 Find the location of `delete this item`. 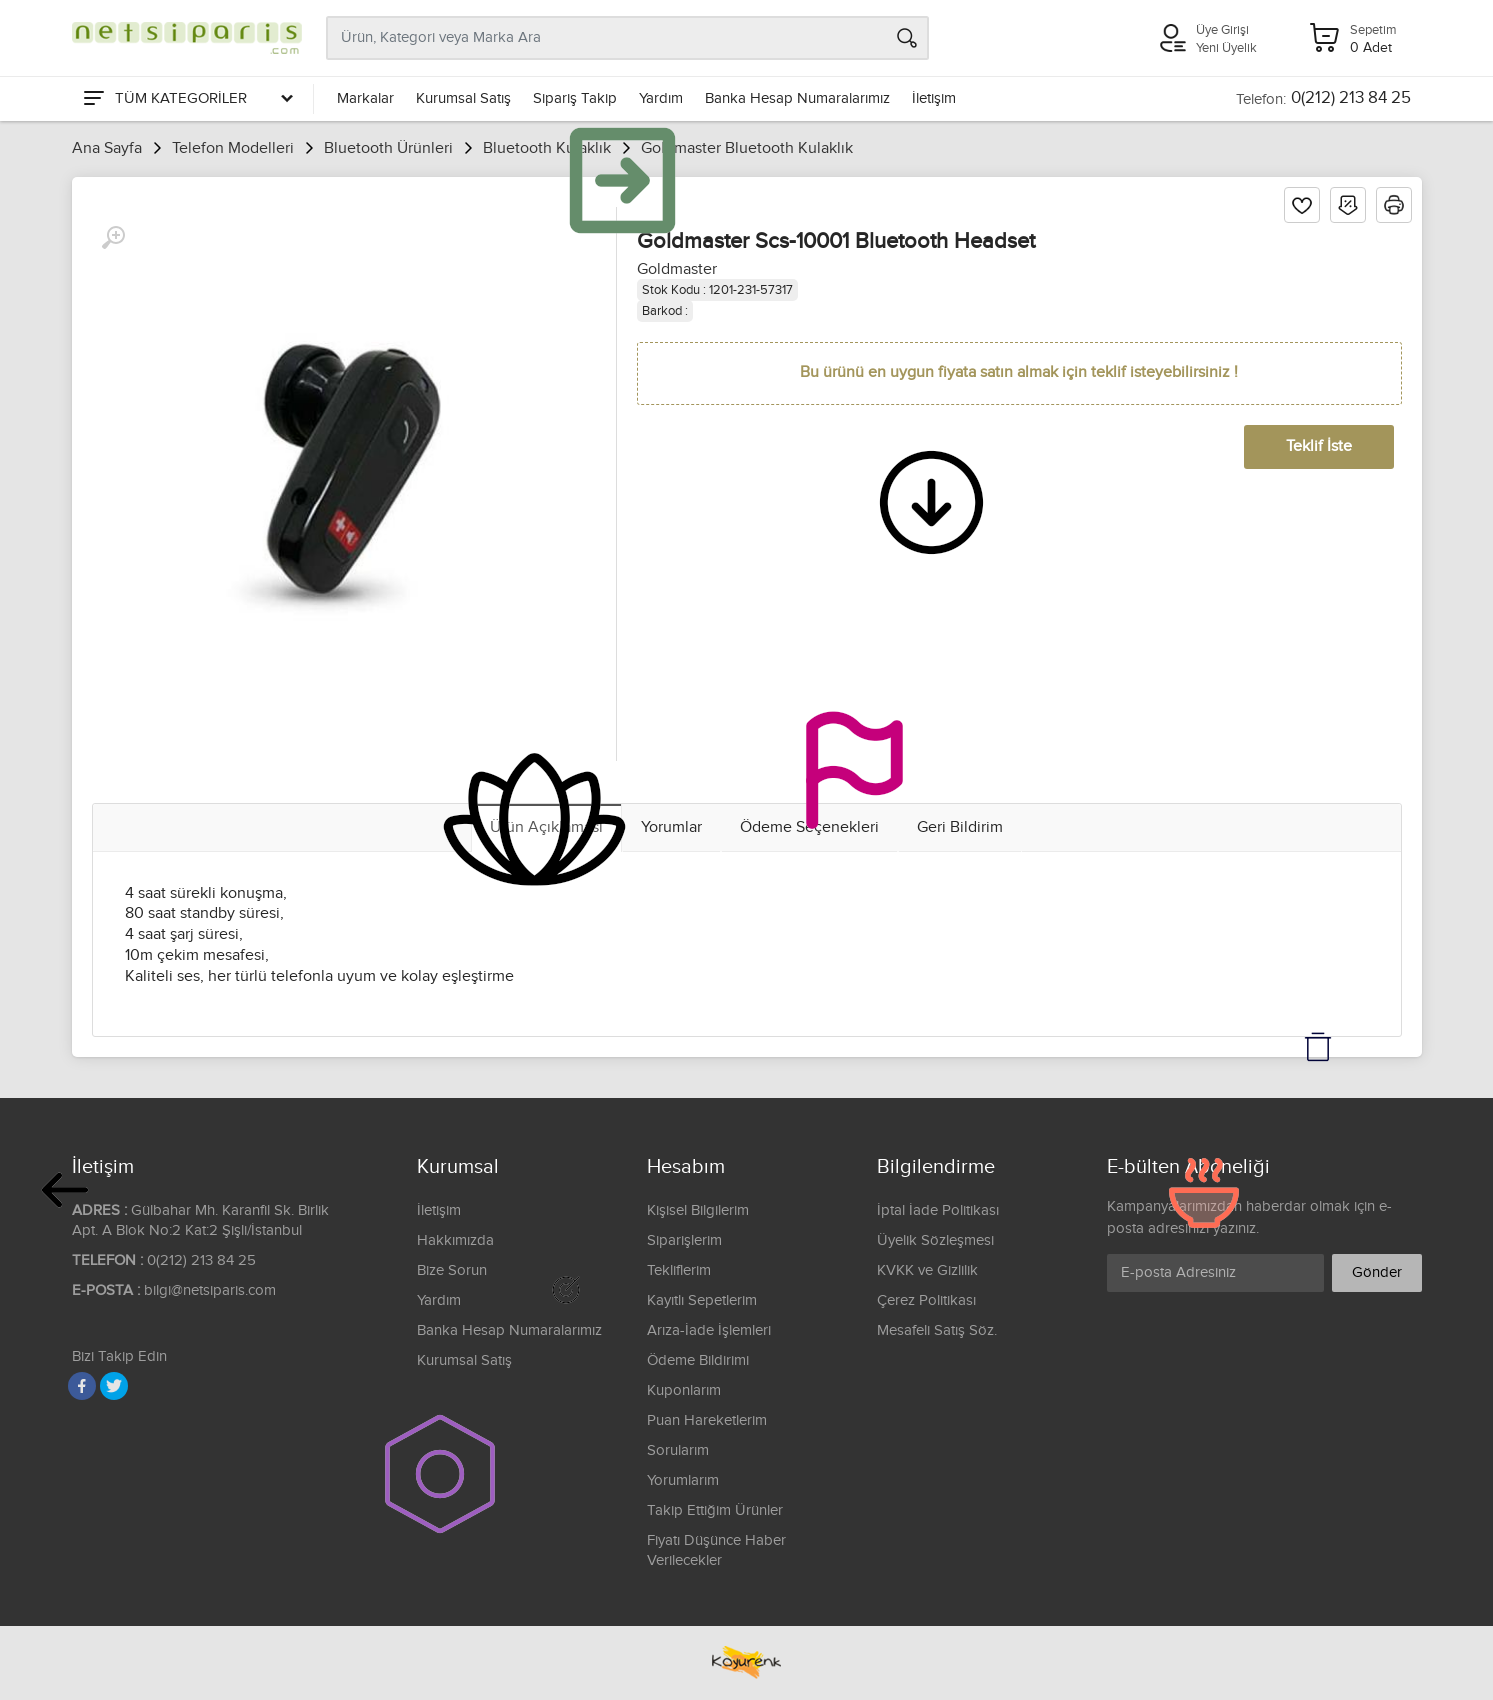

delete this item is located at coordinates (1318, 1048).